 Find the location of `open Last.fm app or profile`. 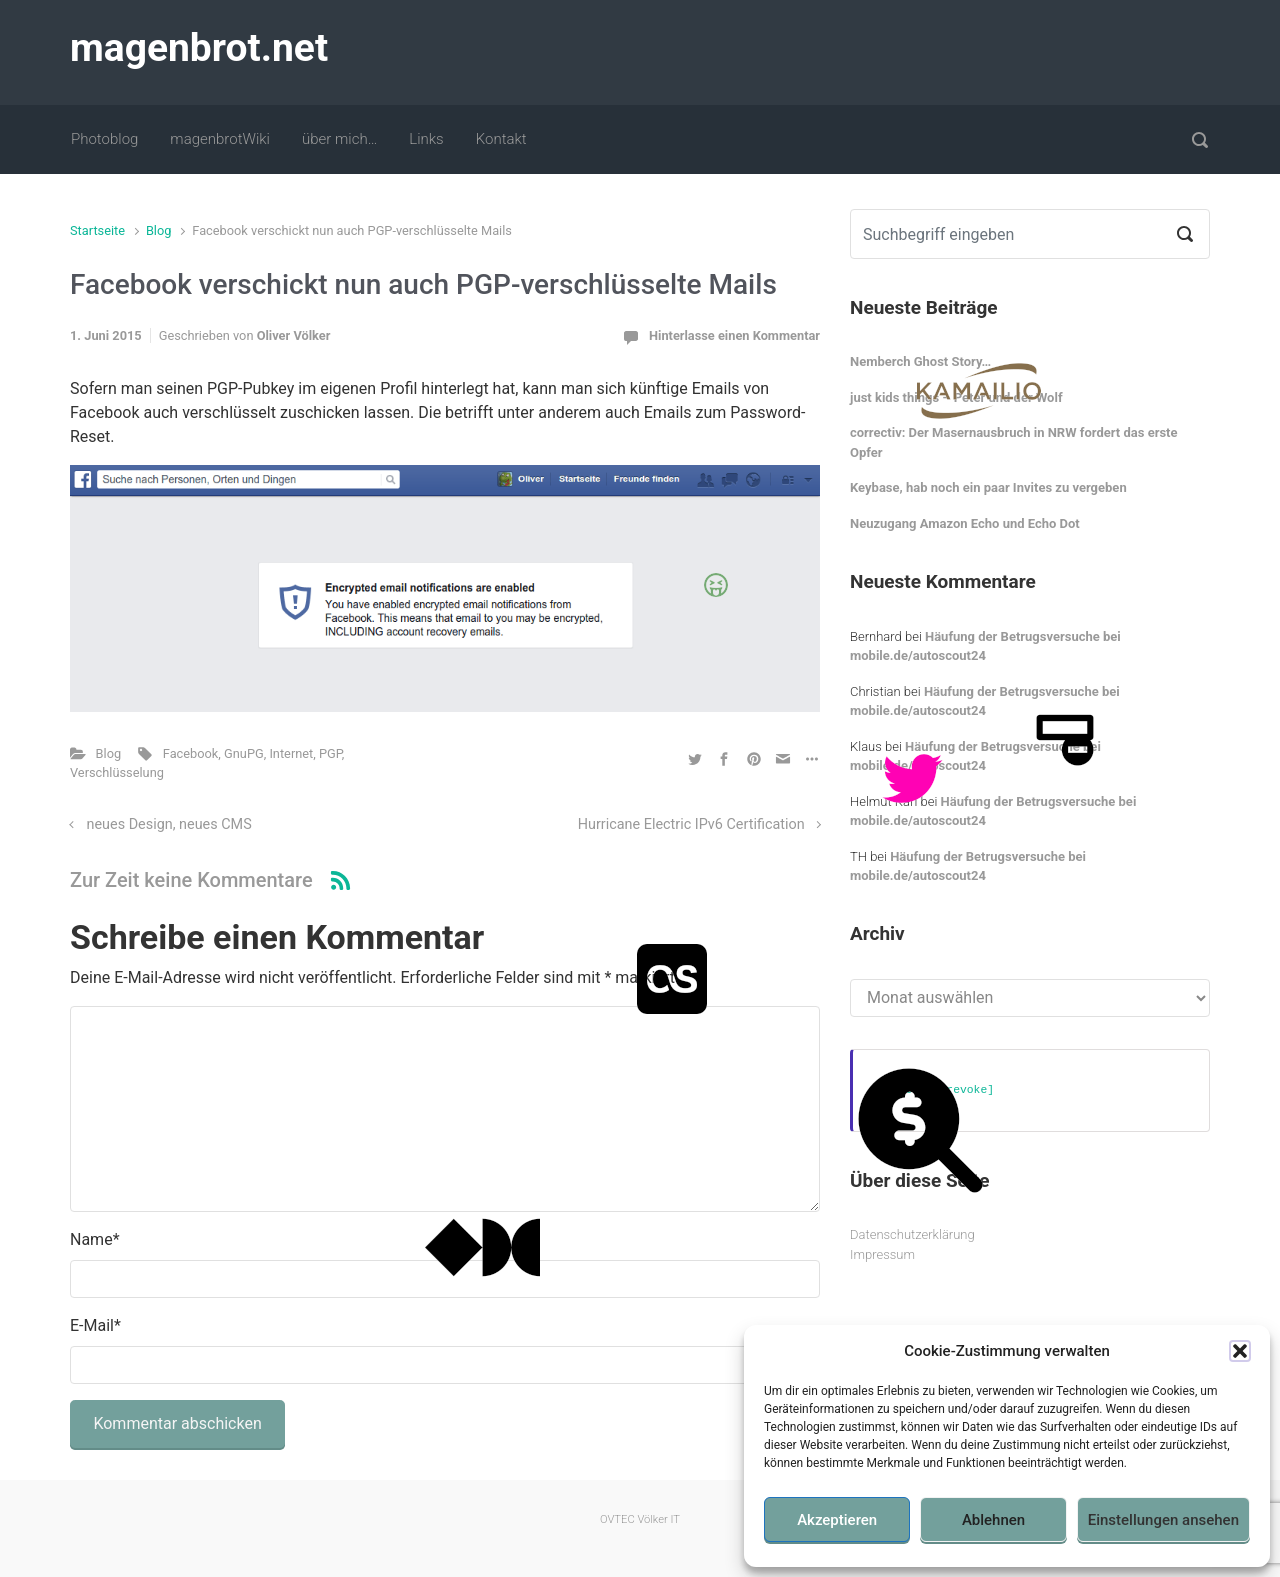

open Last.fm app or profile is located at coordinates (672, 979).